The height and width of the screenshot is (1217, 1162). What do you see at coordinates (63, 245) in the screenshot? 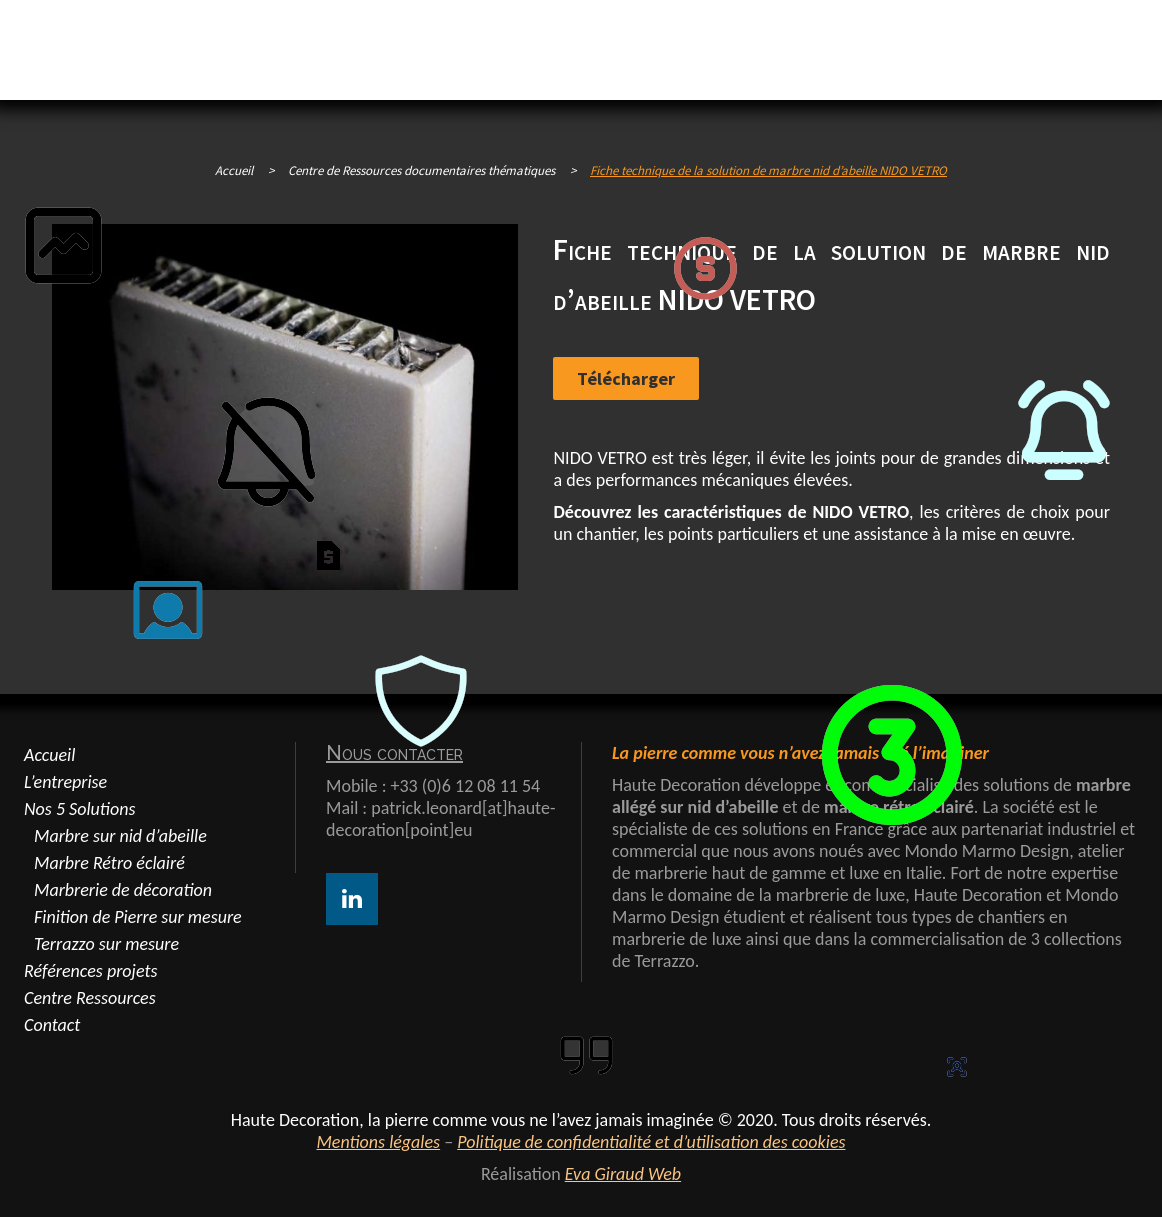
I see `view analytics or statistics` at bounding box center [63, 245].